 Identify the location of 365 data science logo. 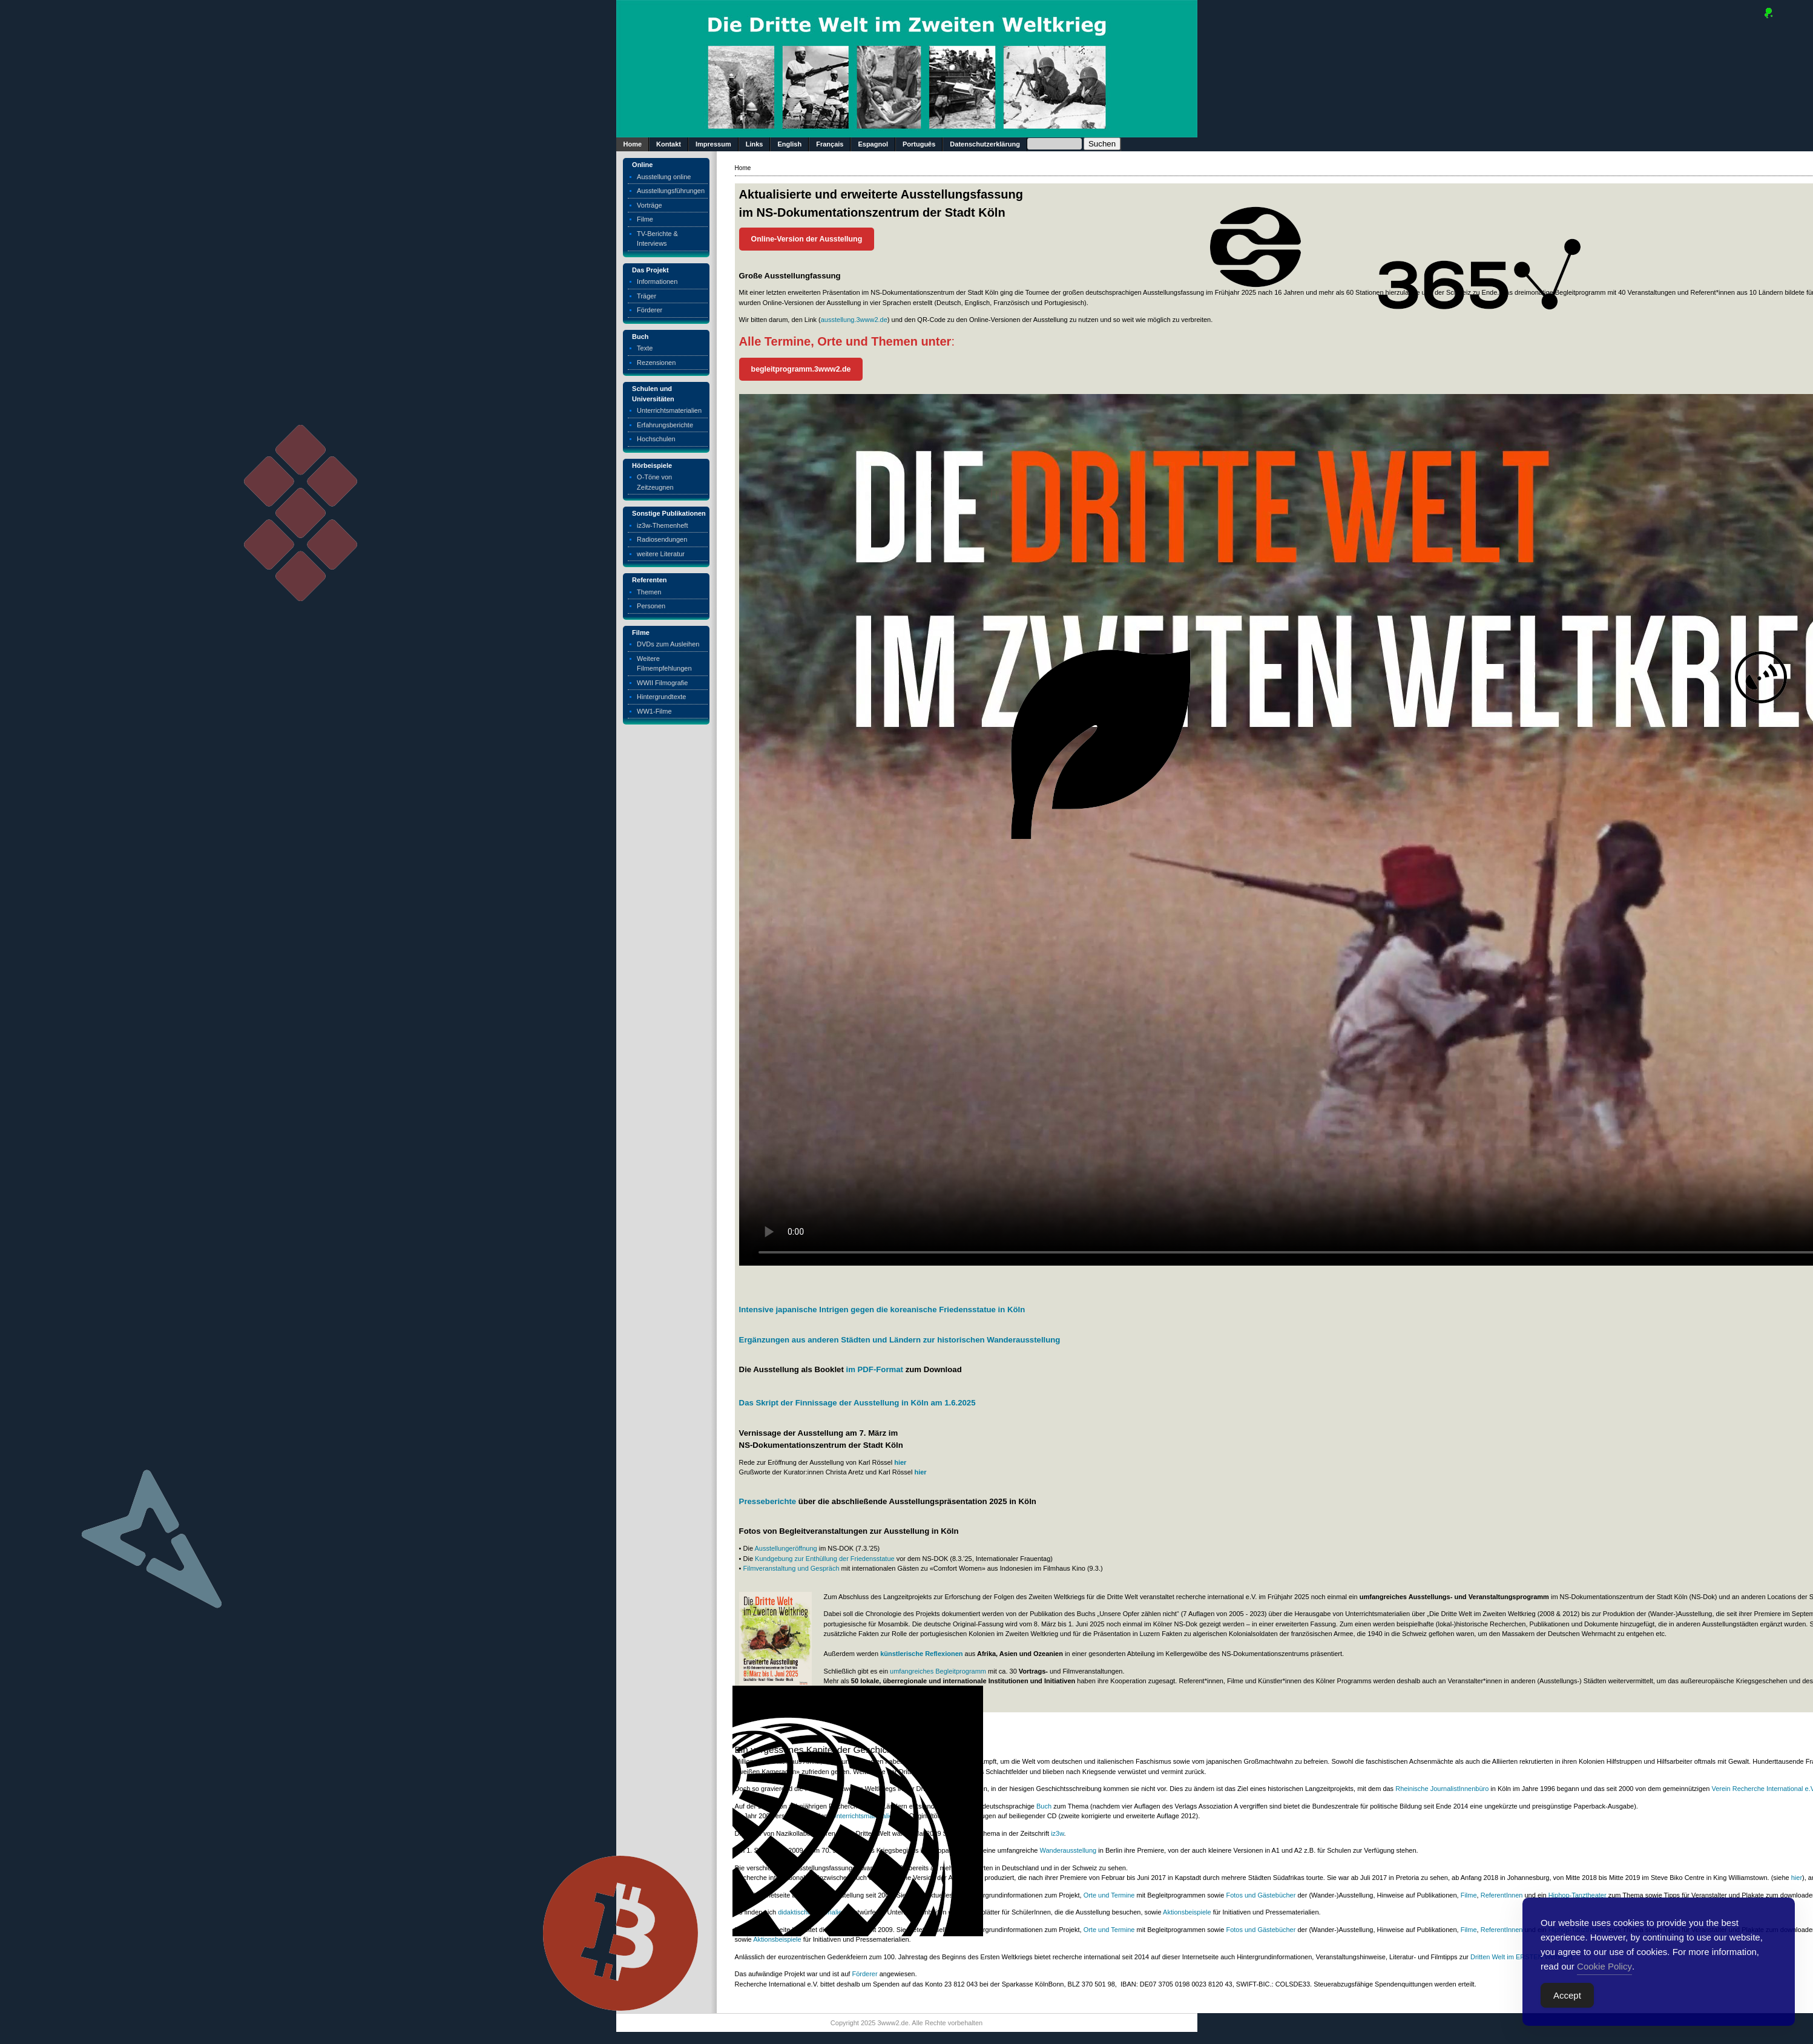
(1479, 274).